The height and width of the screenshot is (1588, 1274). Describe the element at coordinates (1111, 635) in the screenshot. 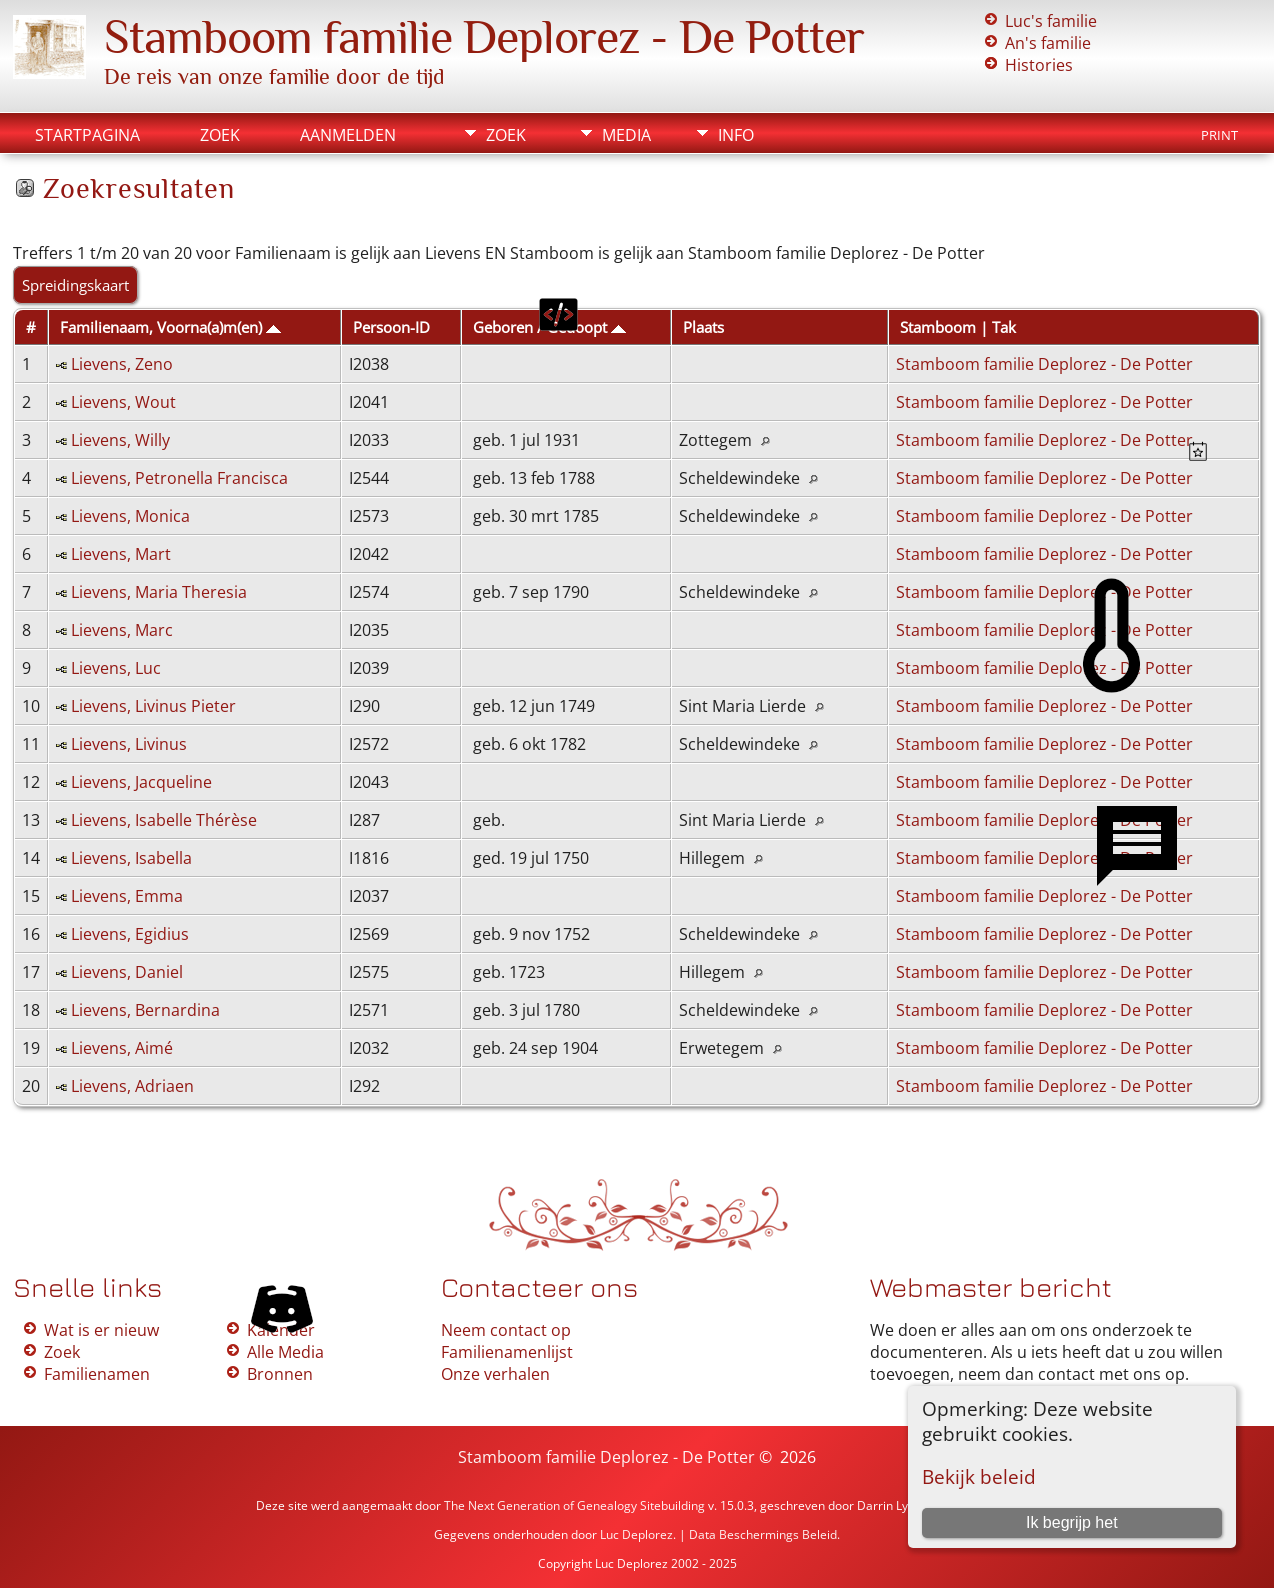

I see `view current temperature` at that location.